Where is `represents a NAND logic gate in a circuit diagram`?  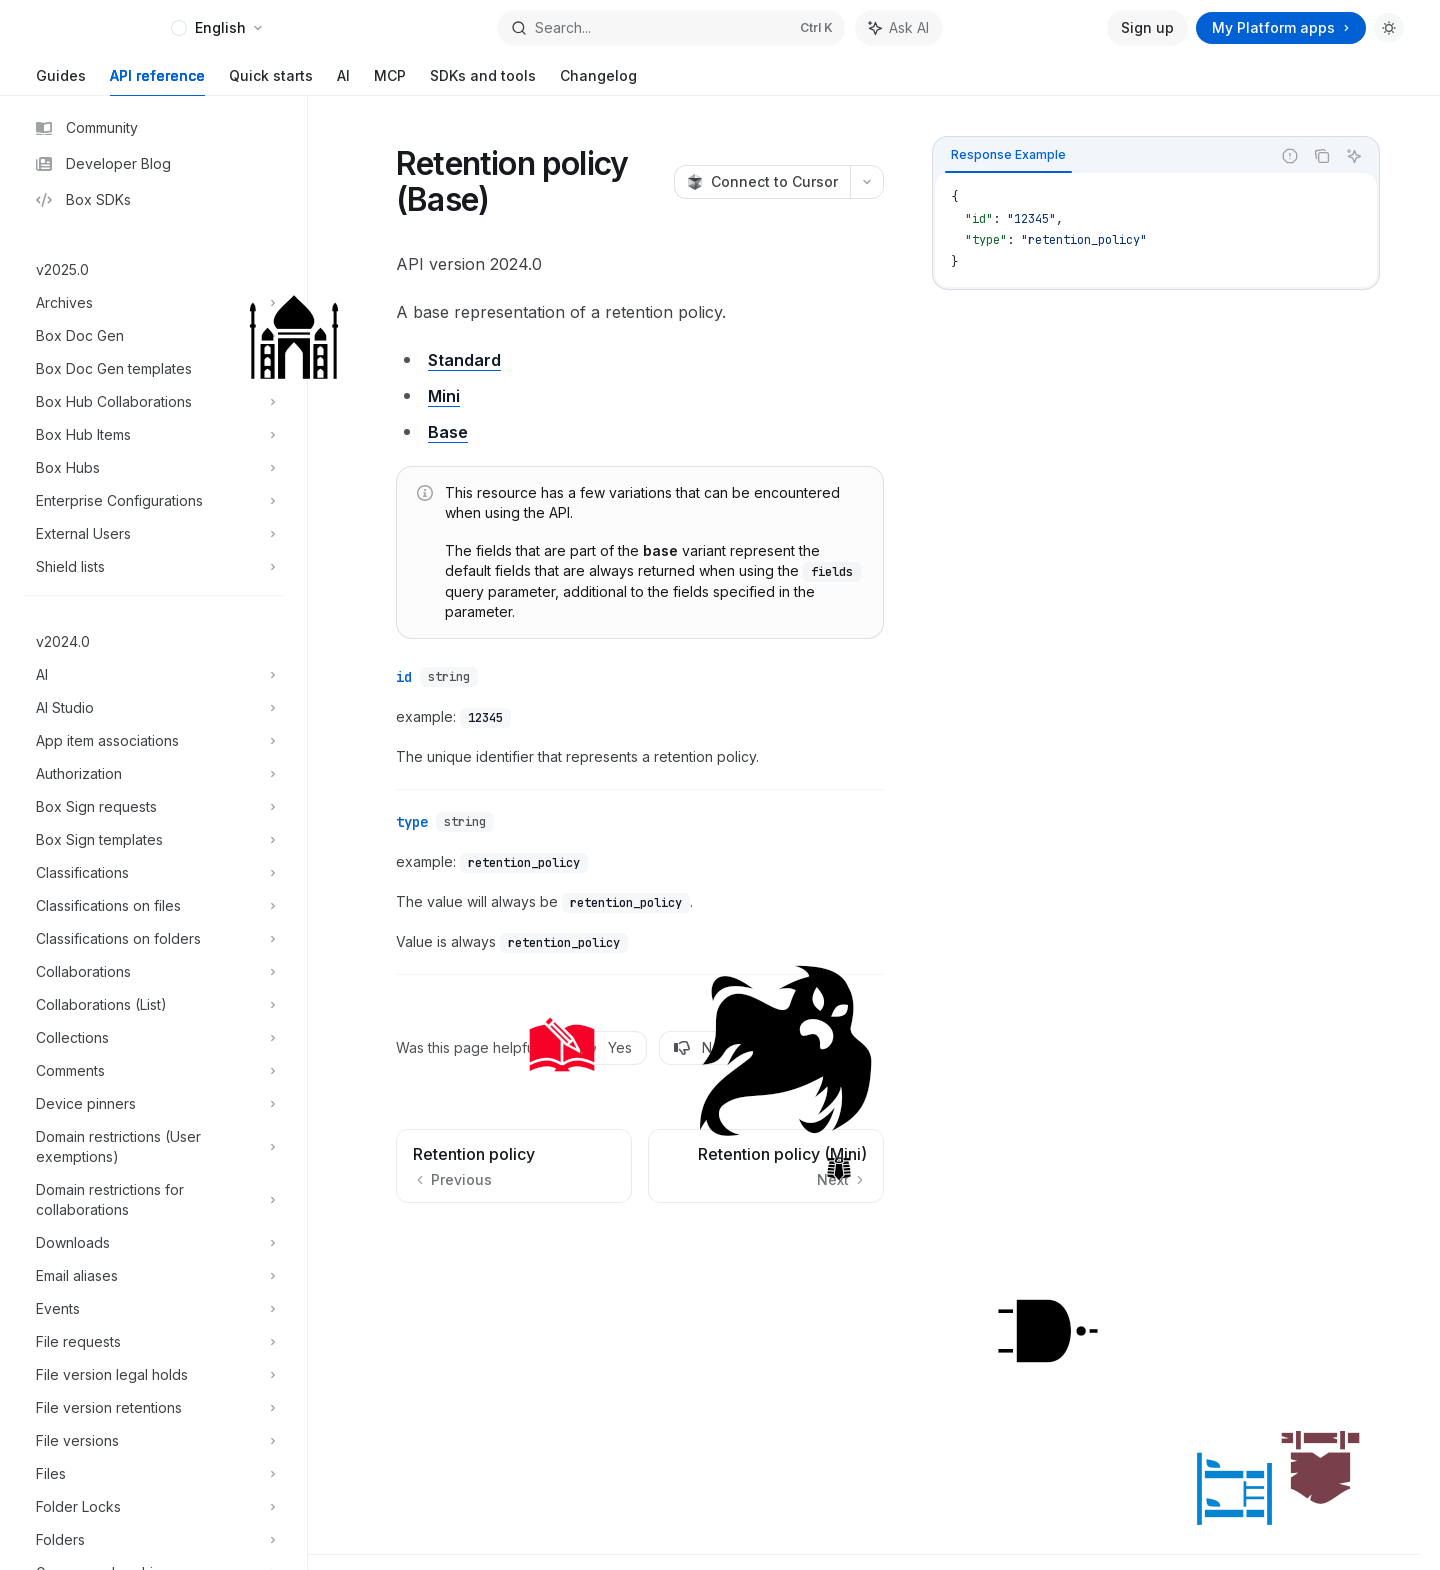
represents a NAND logic gate in a circuit diagram is located at coordinates (1048, 1331).